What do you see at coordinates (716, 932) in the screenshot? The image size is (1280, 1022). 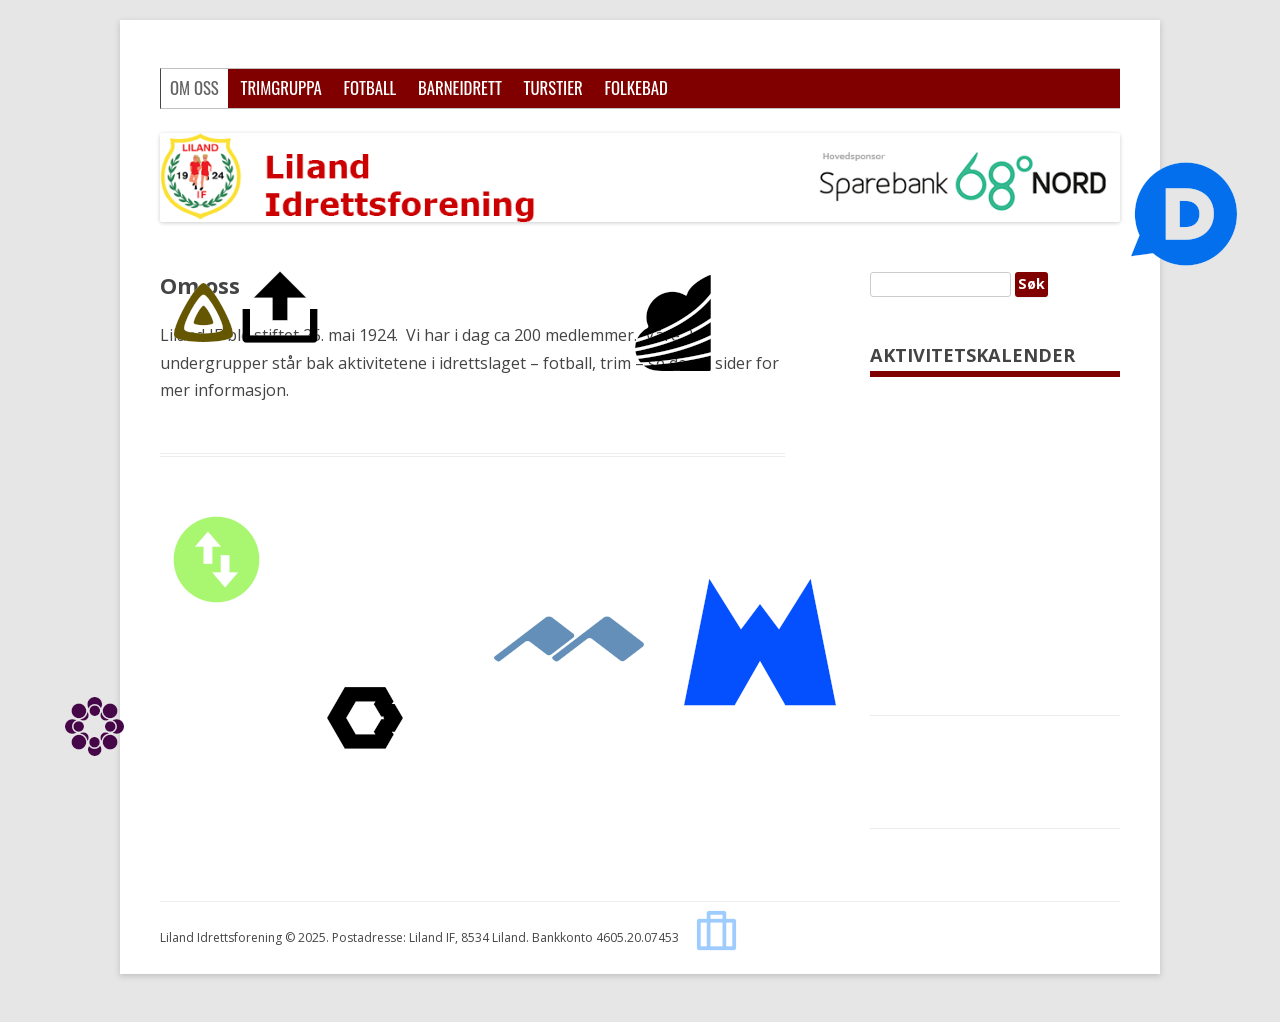 I see `access work or business documents` at bounding box center [716, 932].